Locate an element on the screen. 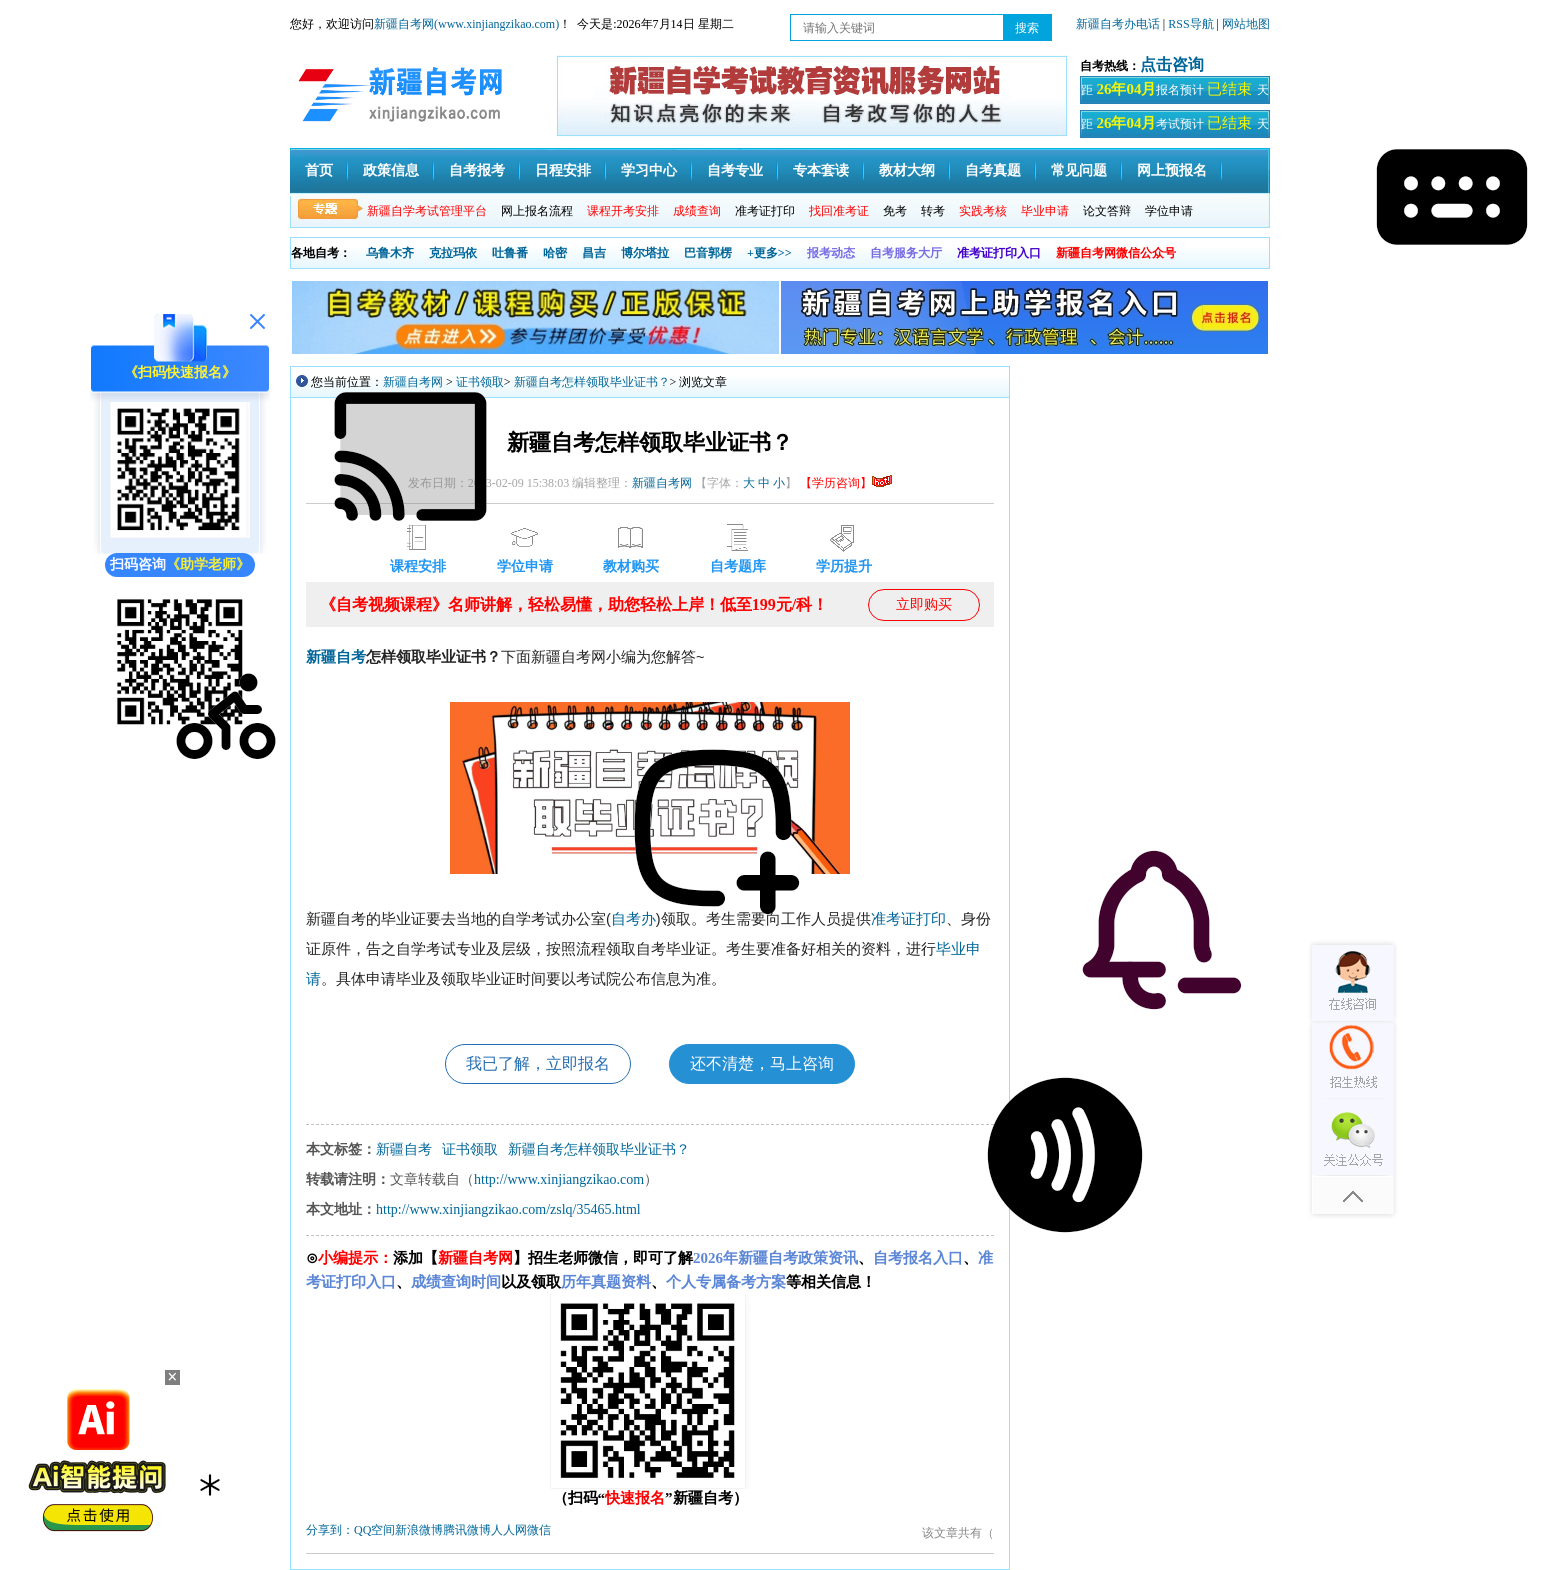 This screenshot has height=1570, width=1560. remove or dismiss a notification is located at coordinates (1154, 930).